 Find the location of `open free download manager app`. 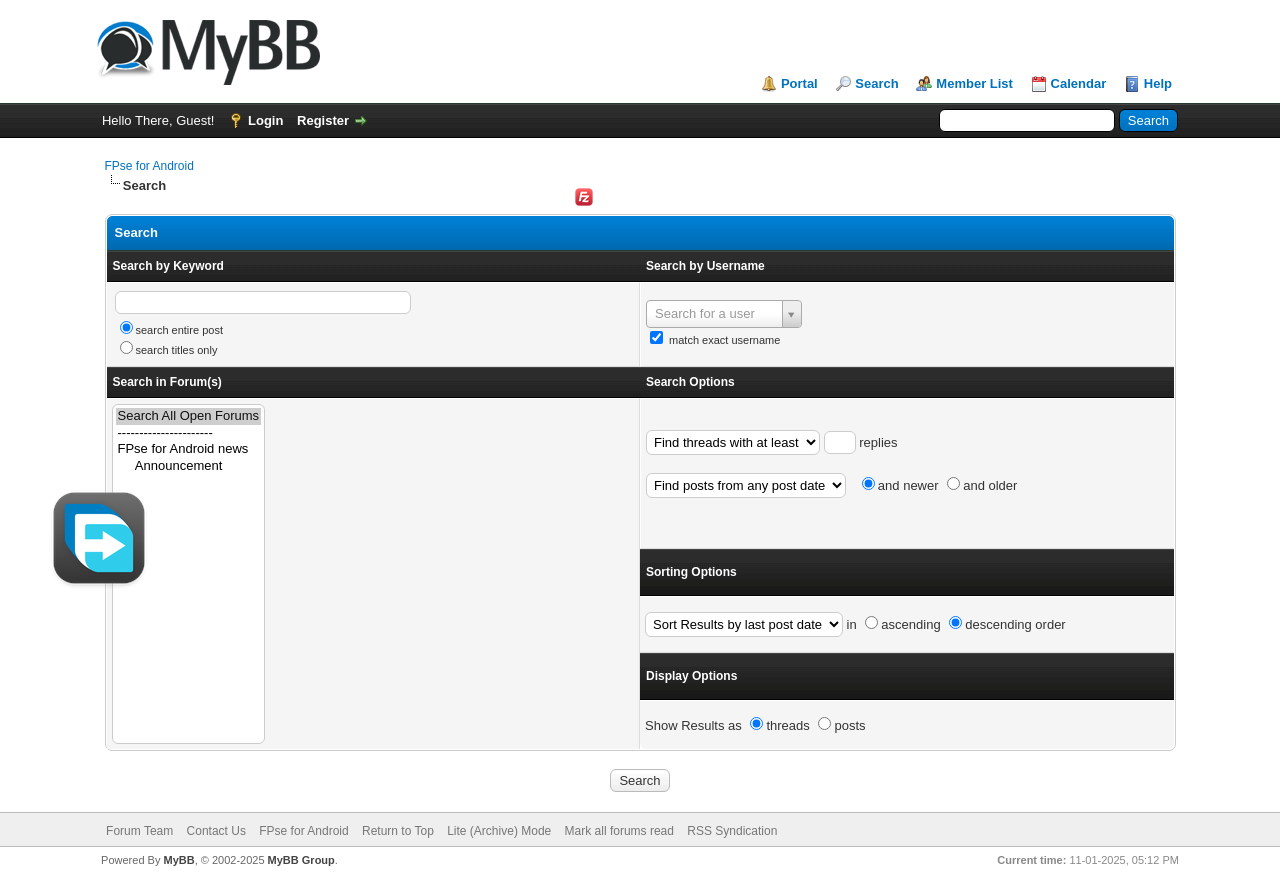

open free download manager app is located at coordinates (99, 538).